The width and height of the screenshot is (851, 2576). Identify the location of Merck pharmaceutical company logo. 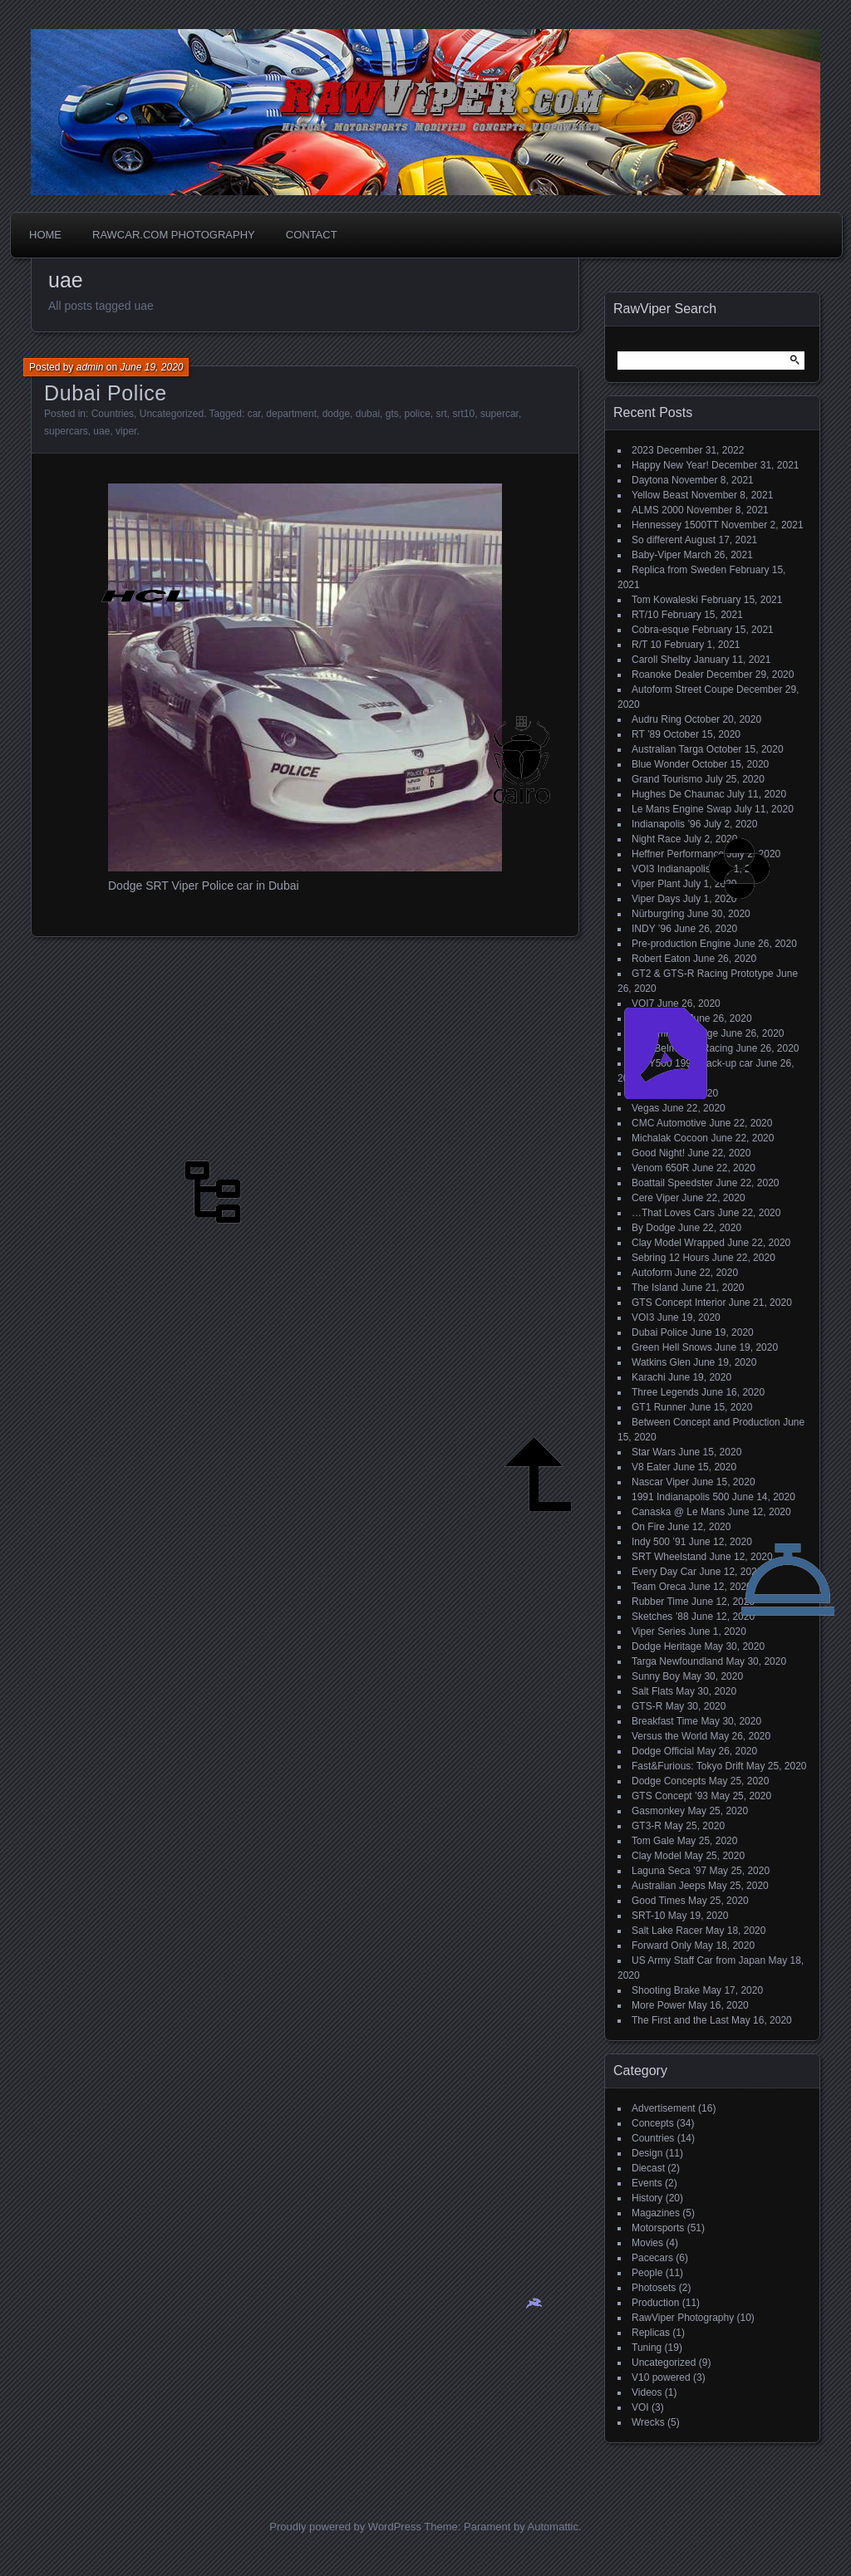
(739, 868).